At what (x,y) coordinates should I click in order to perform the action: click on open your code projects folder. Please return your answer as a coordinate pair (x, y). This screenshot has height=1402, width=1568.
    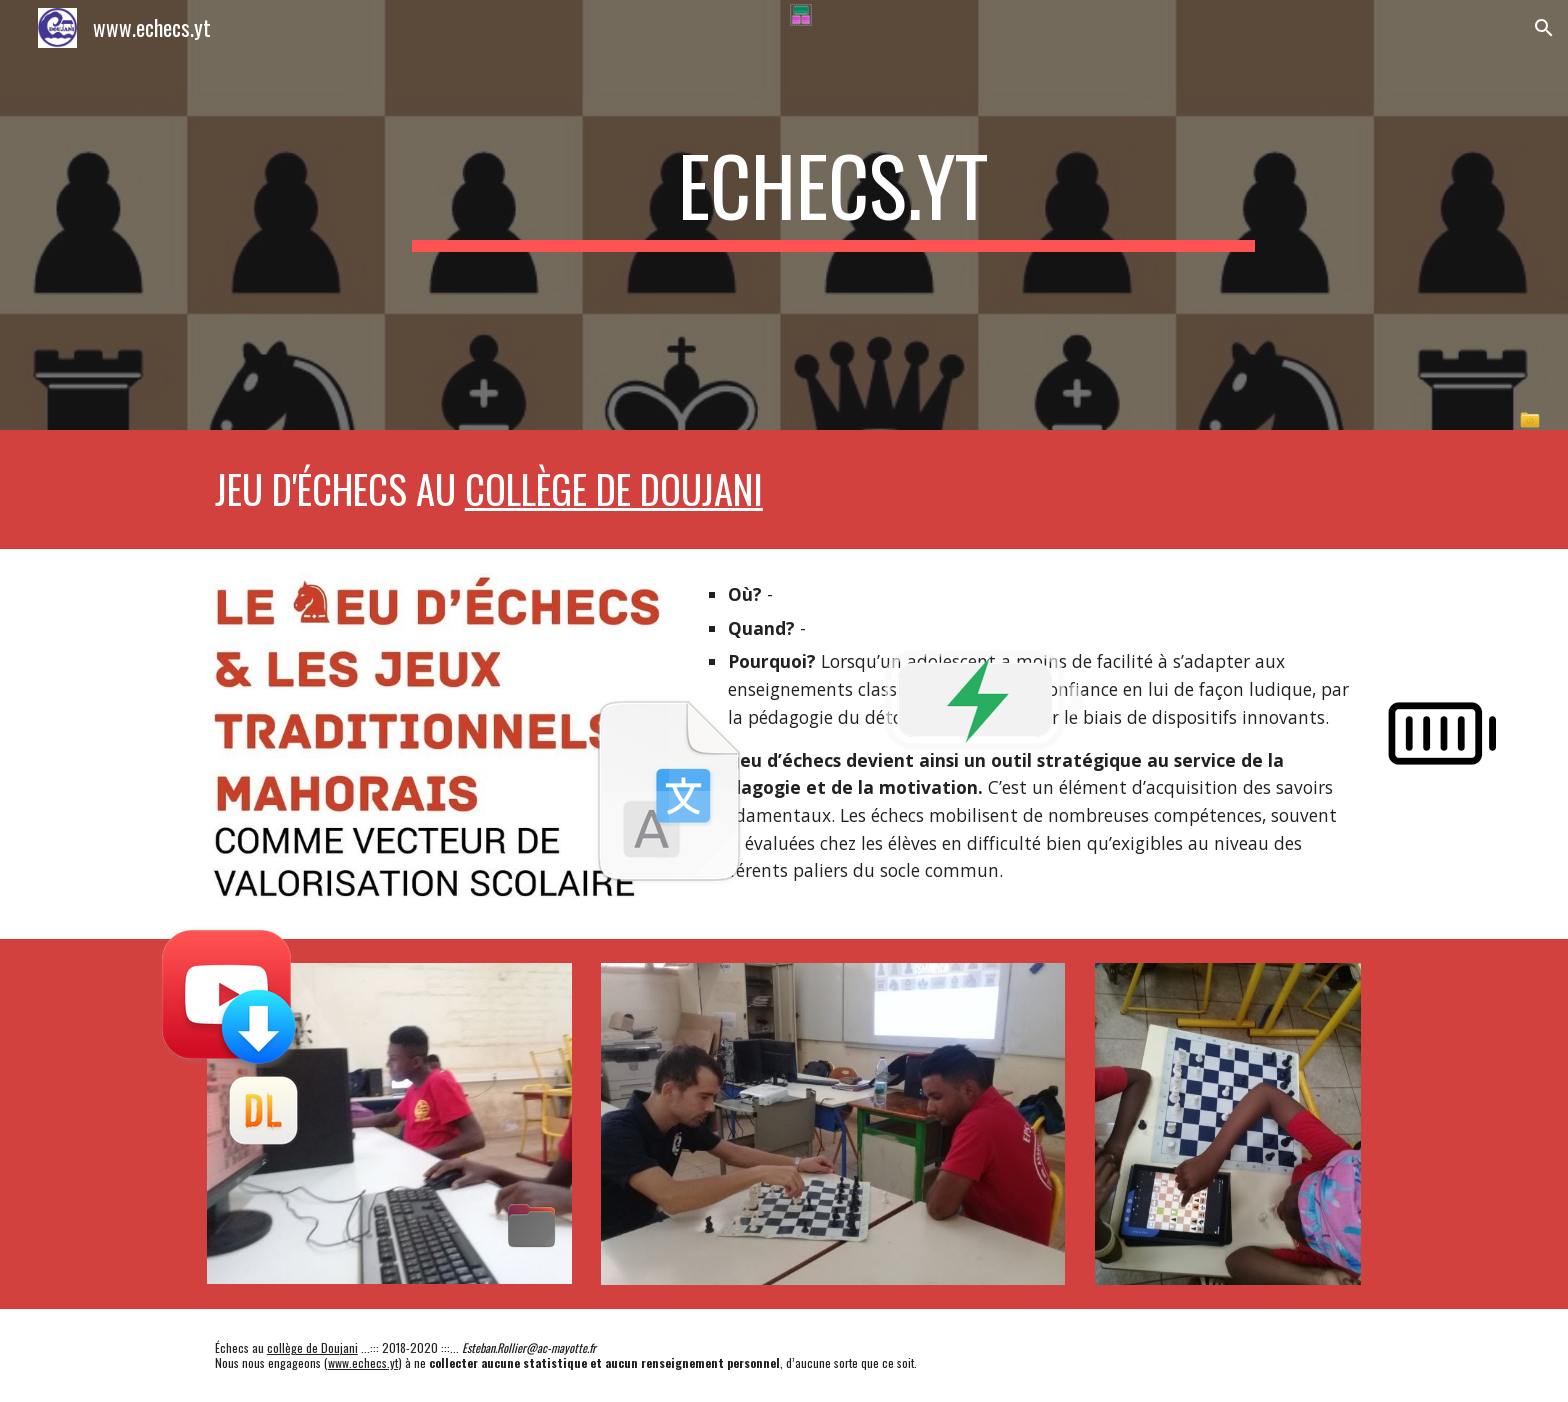
    Looking at the image, I should click on (1530, 420).